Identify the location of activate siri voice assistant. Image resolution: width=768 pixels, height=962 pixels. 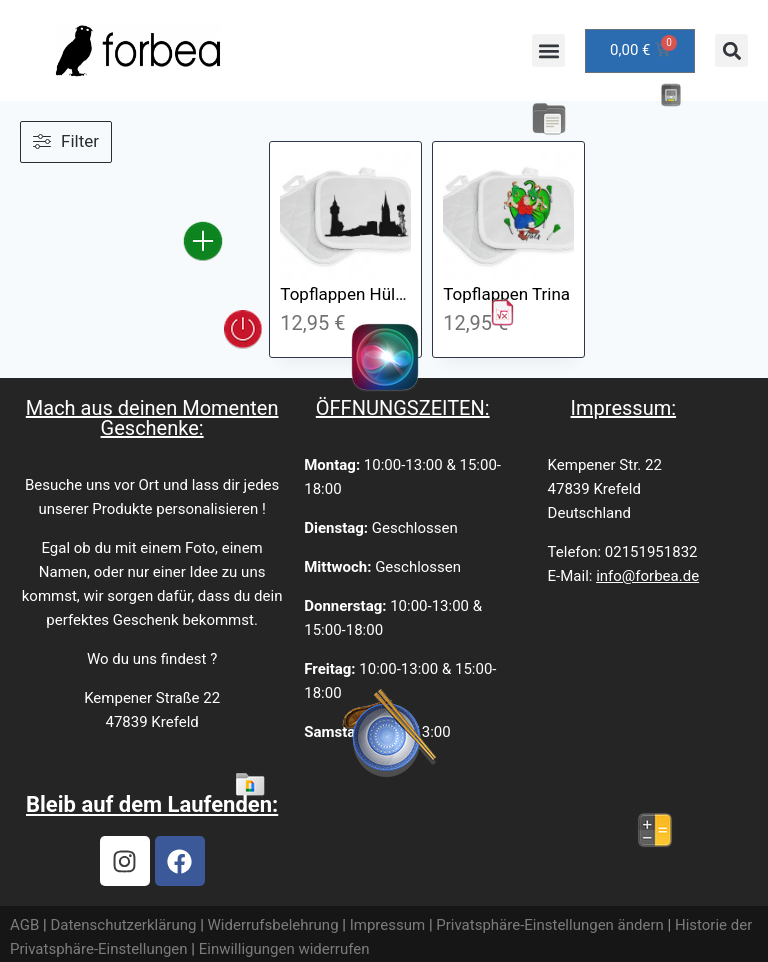
(385, 357).